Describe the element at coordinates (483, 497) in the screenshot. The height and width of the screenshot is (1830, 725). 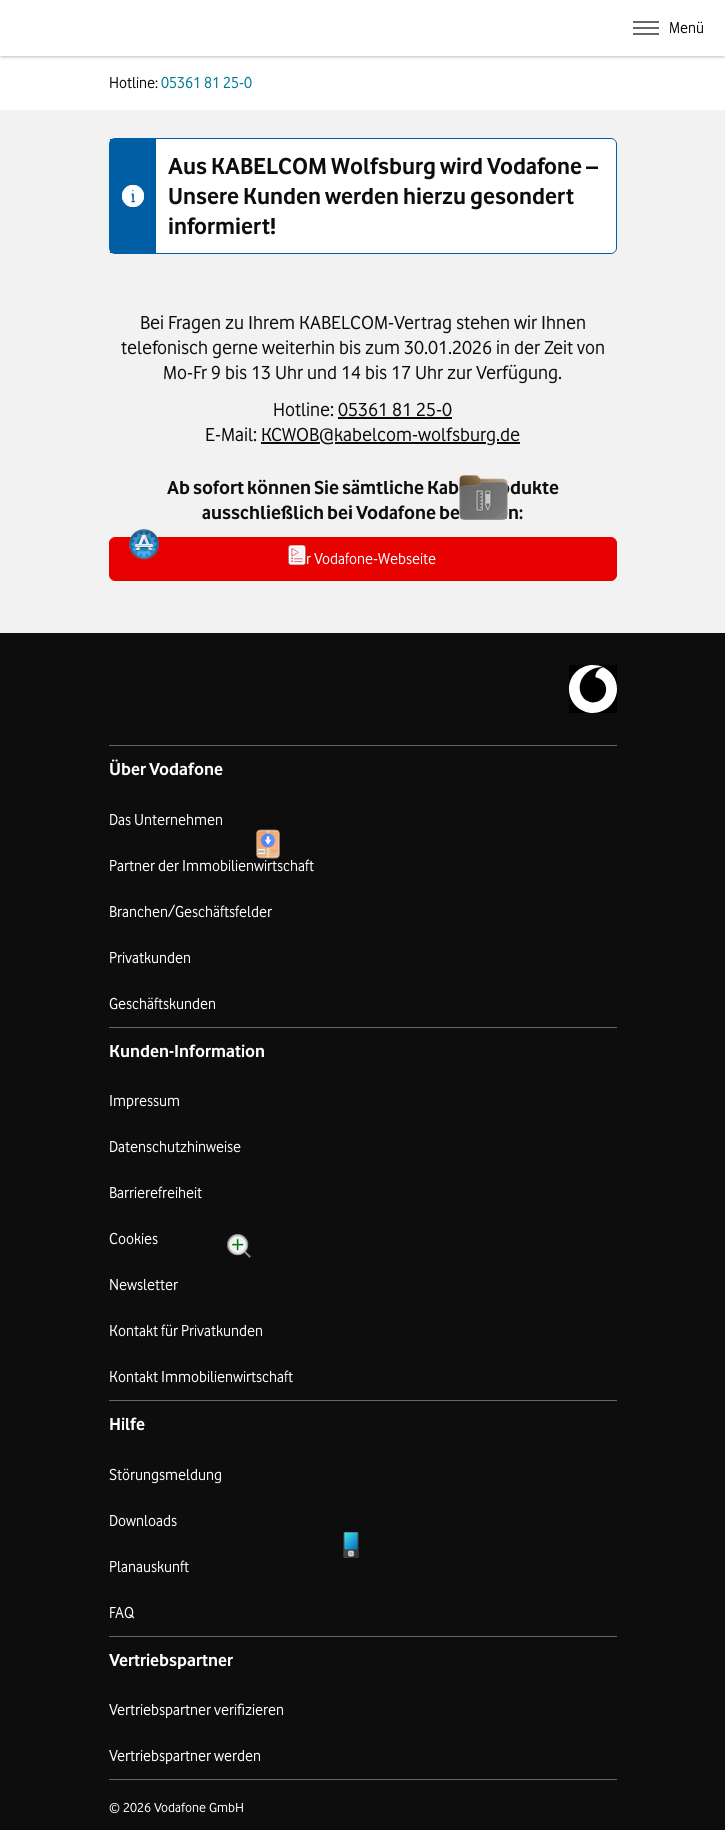
I see `access document templates folder` at that location.